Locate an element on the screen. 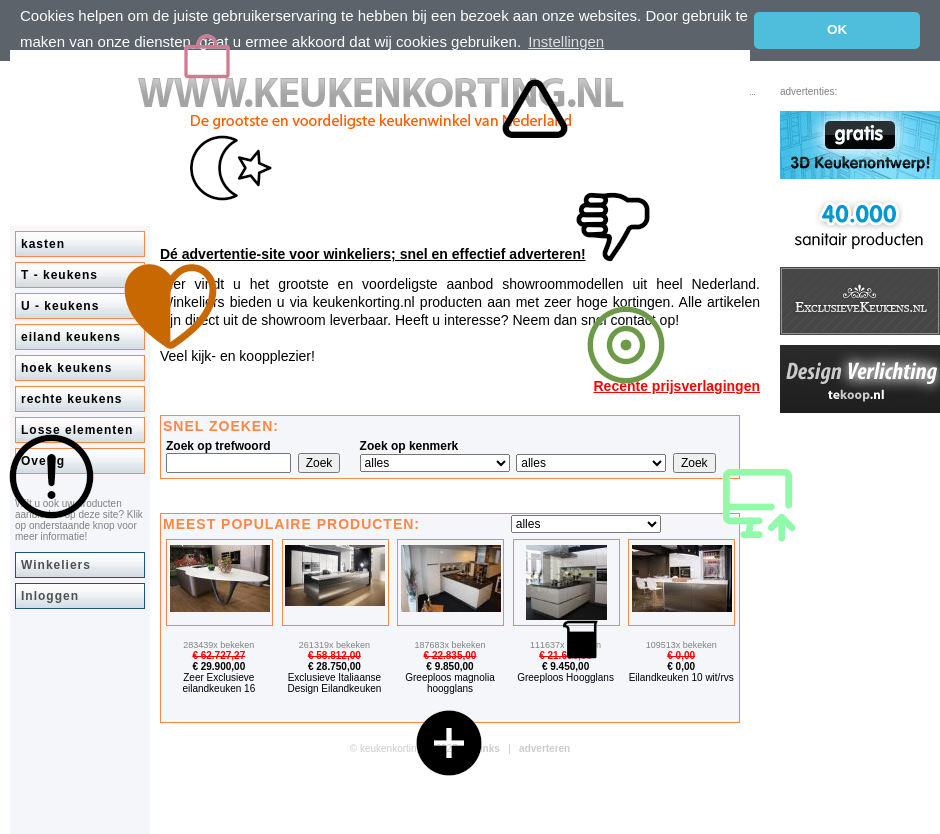  bleach-safe laundry care symbol is located at coordinates (535, 112).